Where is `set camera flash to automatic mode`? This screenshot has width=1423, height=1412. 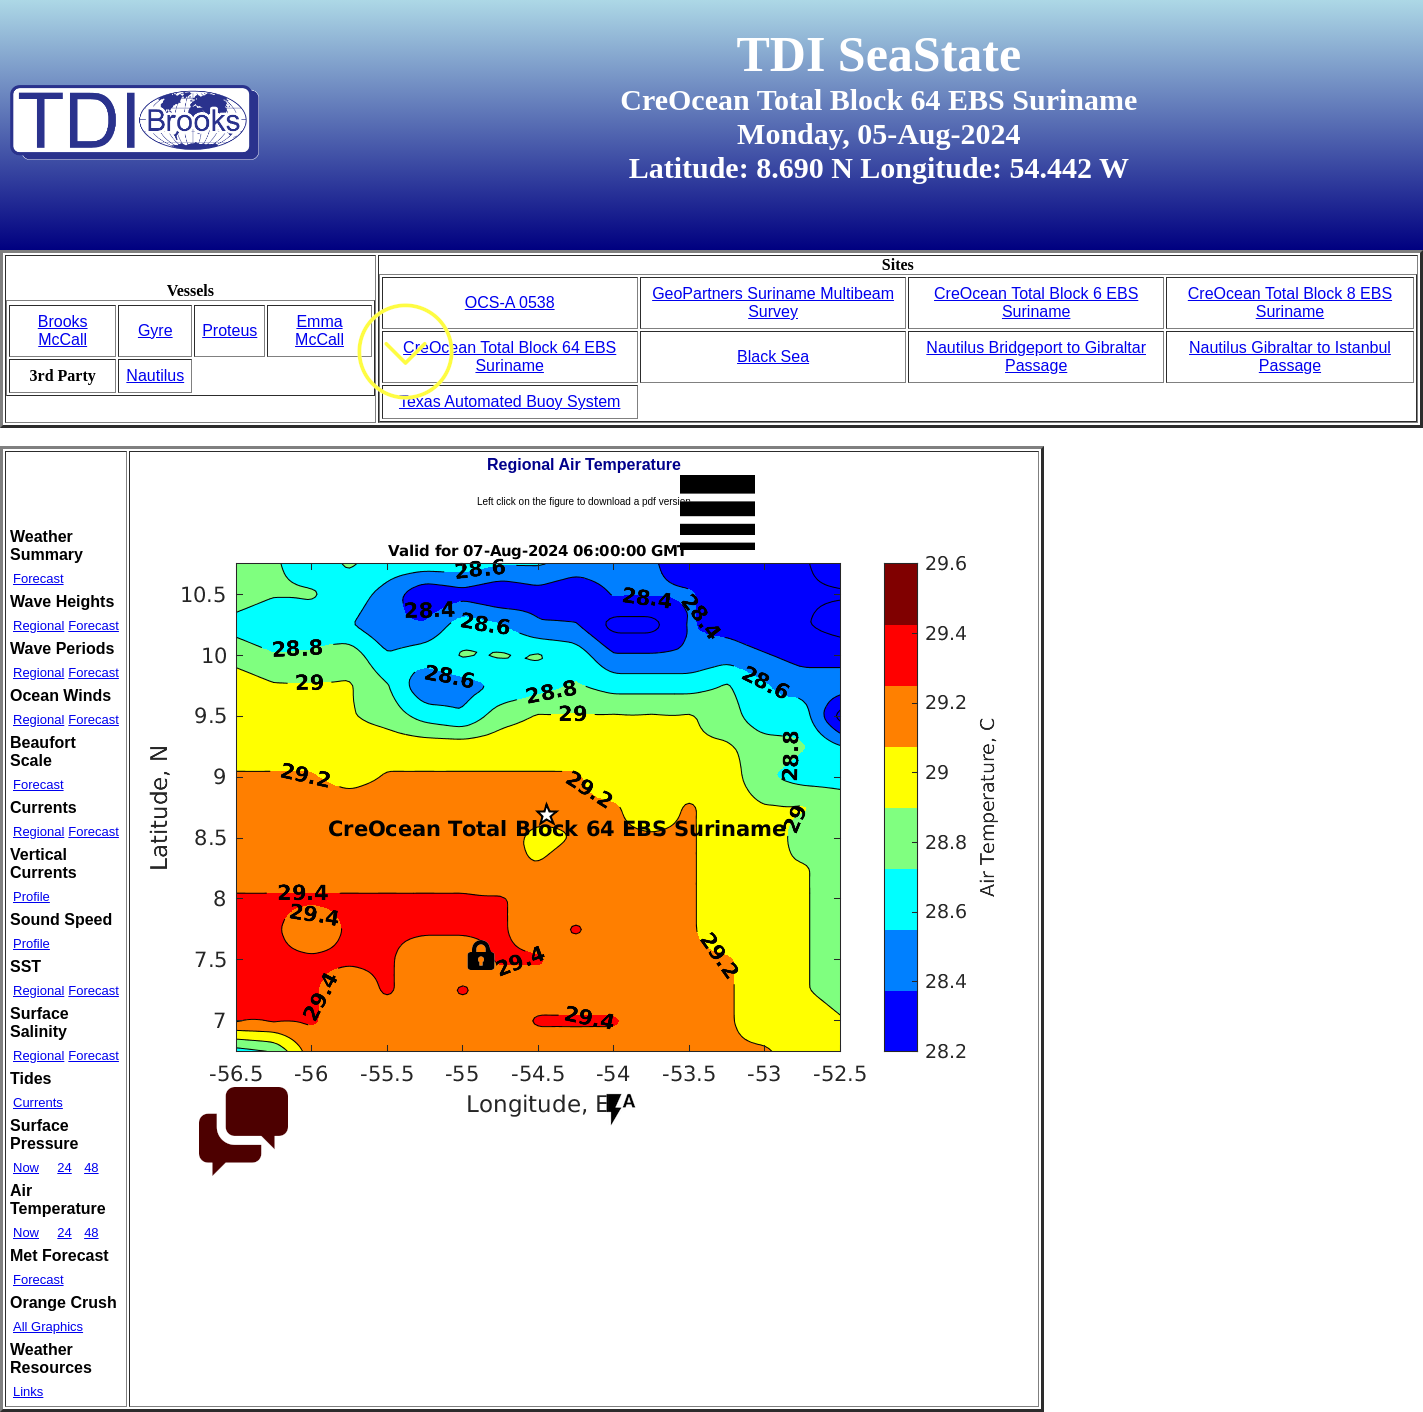
set camera flash to automatic mode is located at coordinates (620, 1109).